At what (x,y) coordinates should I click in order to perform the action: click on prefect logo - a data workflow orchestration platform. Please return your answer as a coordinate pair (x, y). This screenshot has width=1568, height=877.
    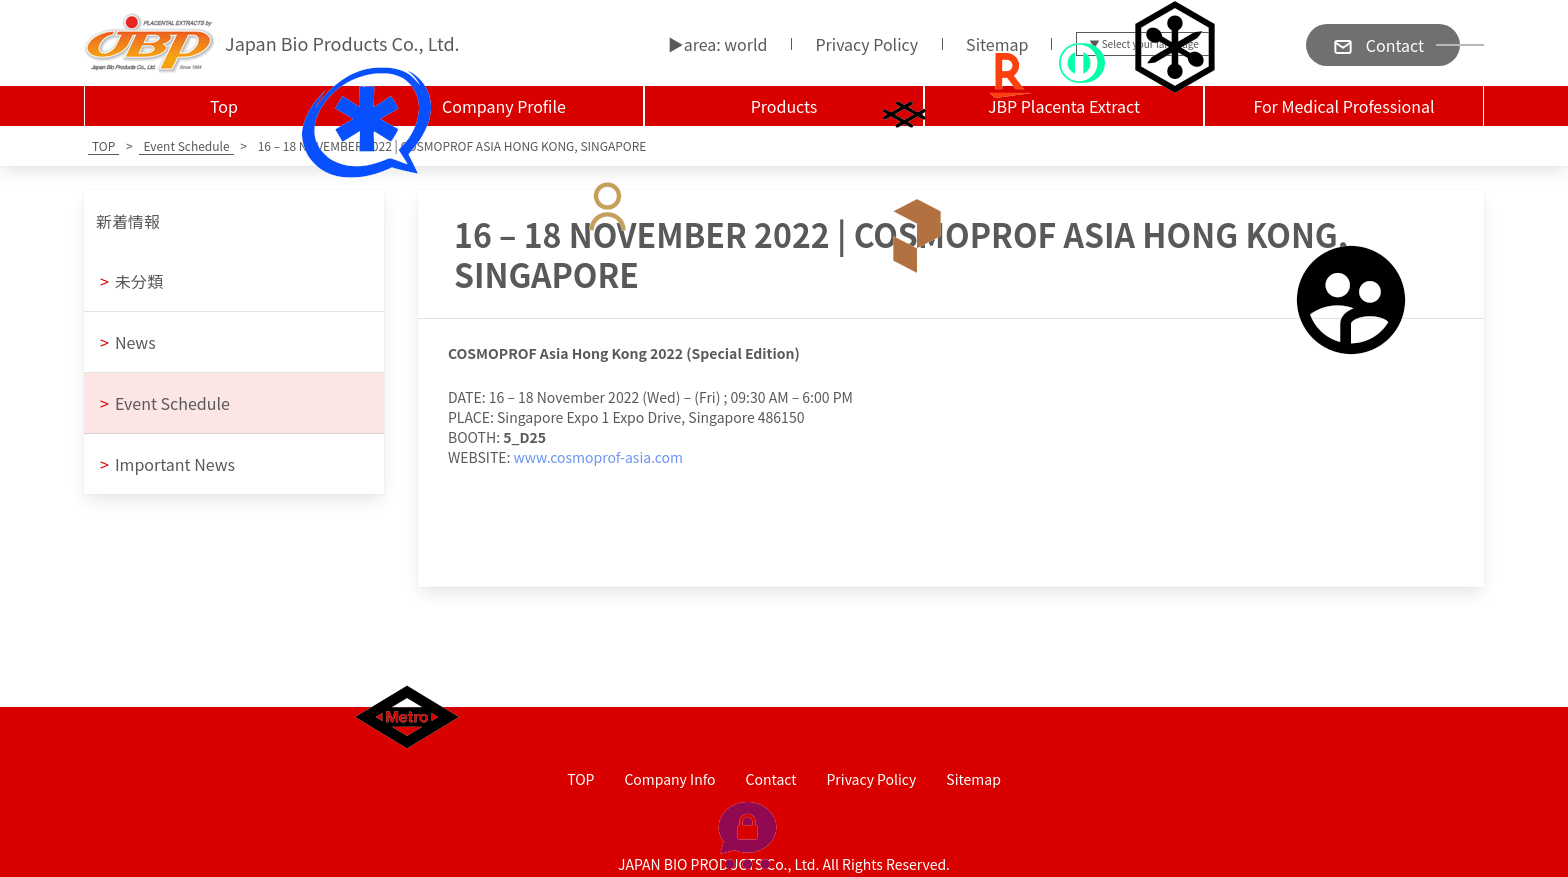
    Looking at the image, I should click on (917, 236).